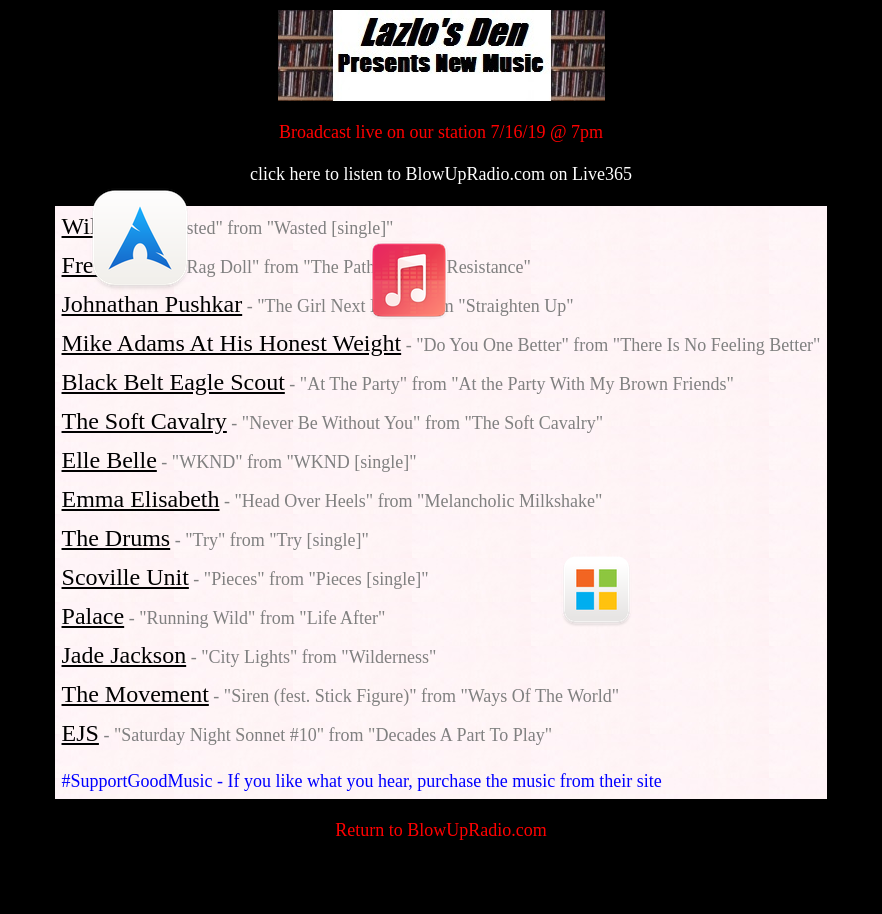 This screenshot has height=914, width=882. What do you see at coordinates (140, 238) in the screenshot?
I see `open arch linux application` at bounding box center [140, 238].